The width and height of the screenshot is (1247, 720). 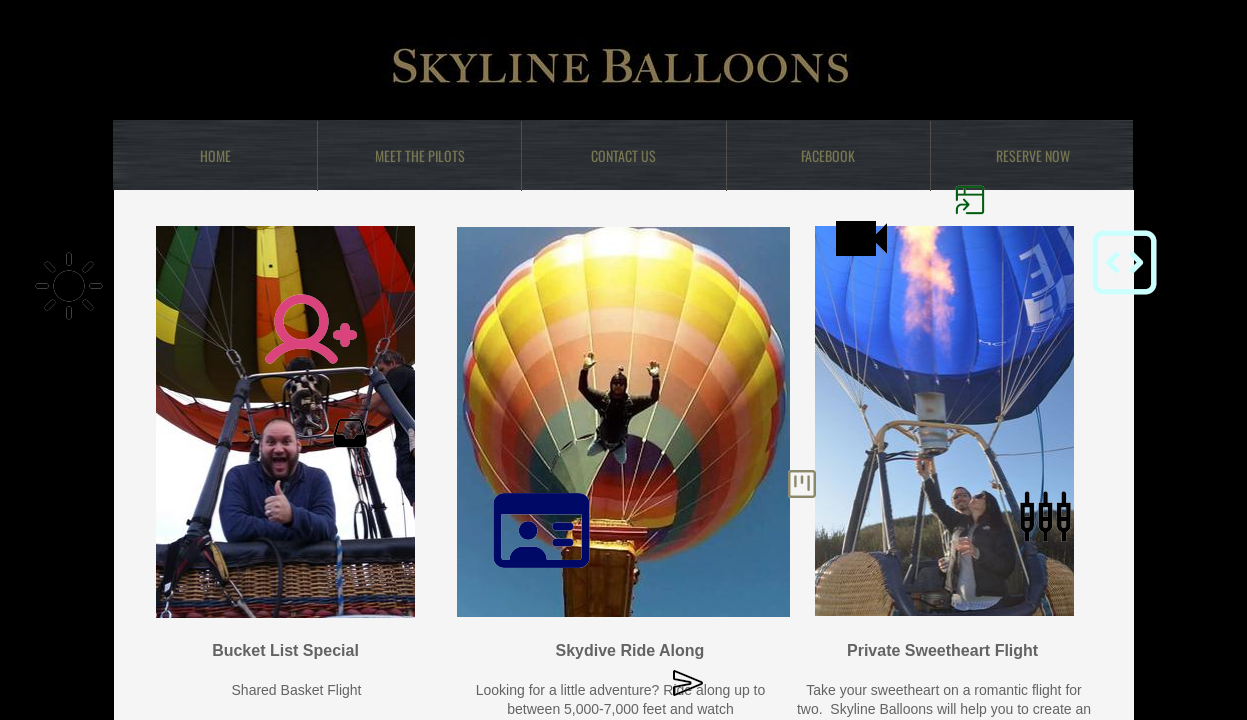 What do you see at coordinates (69, 286) in the screenshot?
I see `switch to light mode` at bounding box center [69, 286].